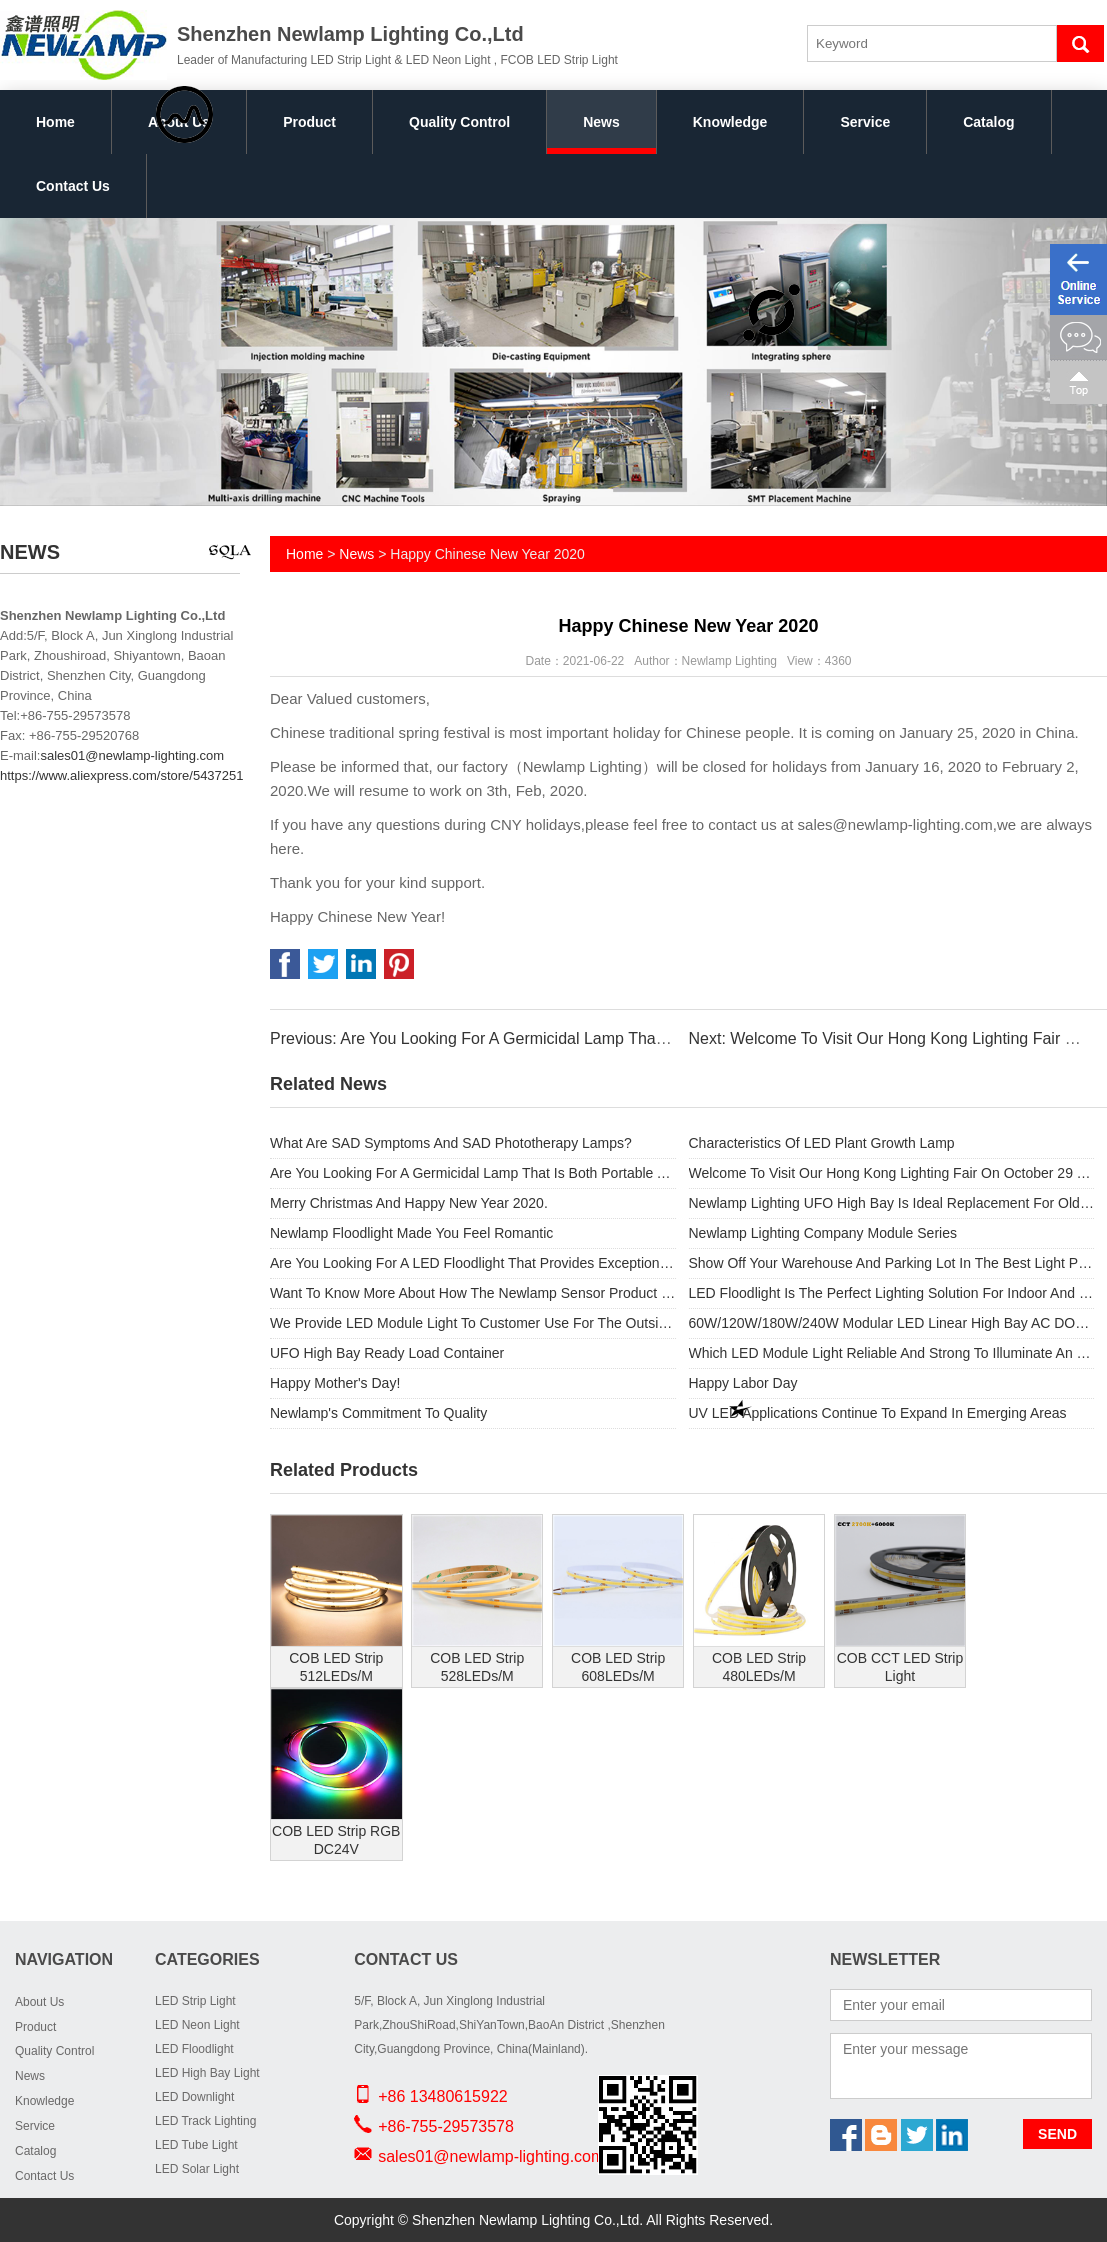 This screenshot has height=2242, width=1107. I want to click on visit the ESEA gaming platform, so click(740, 1408).